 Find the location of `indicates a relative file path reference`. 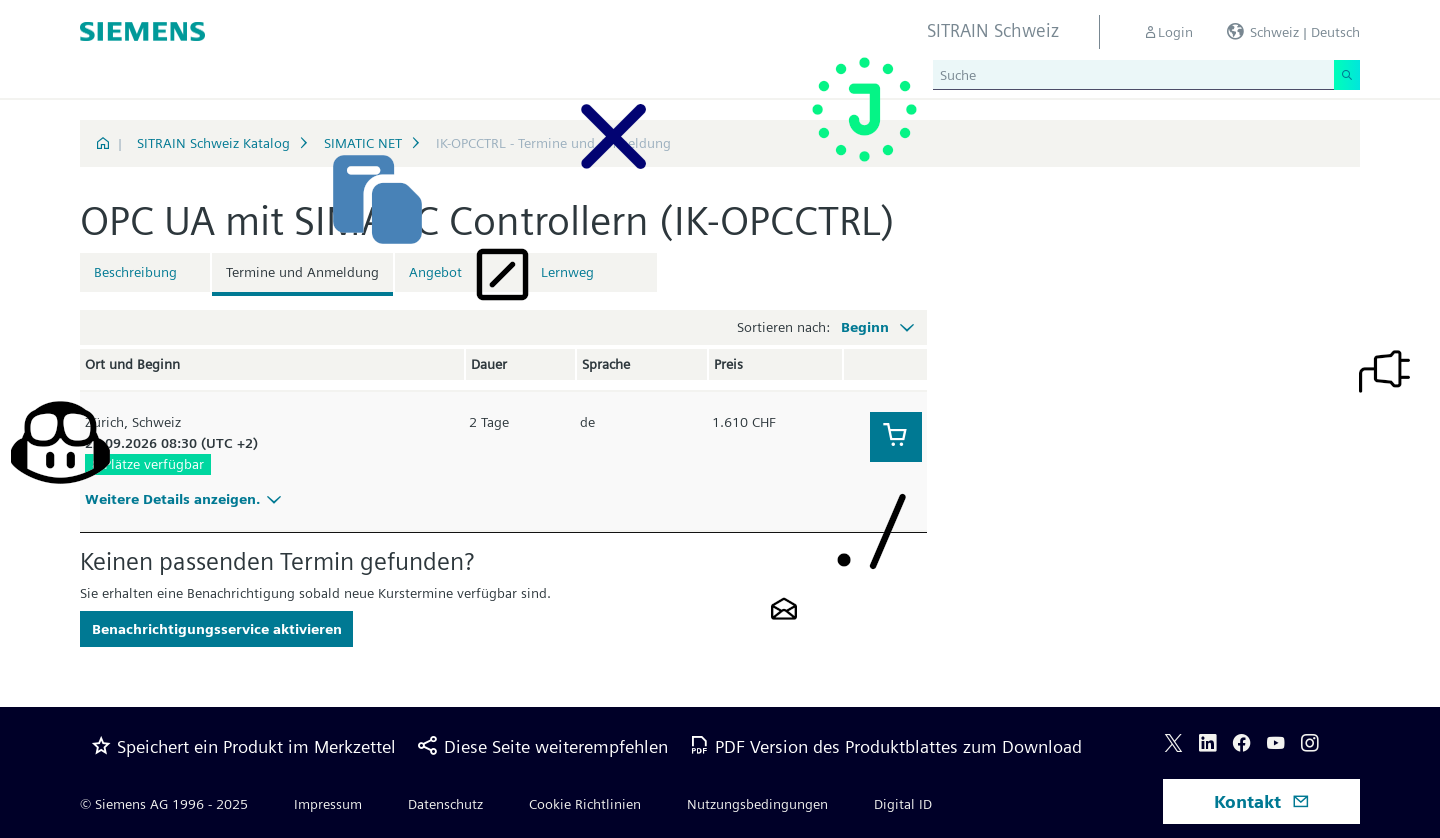

indicates a relative file path reference is located at coordinates (872, 531).